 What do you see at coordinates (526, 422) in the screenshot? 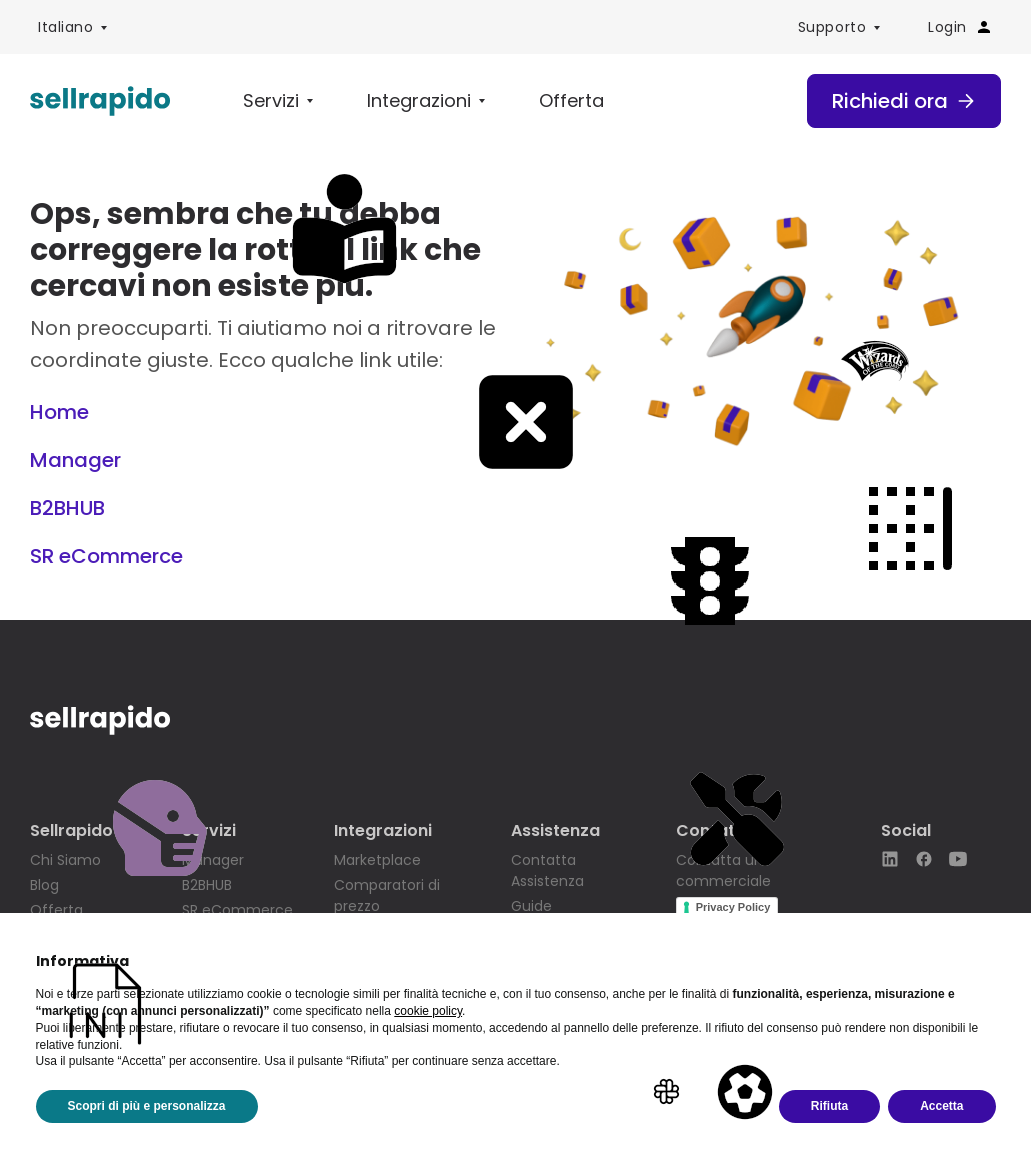
I see `close or dismiss a window` at bounding box center [526, 422].